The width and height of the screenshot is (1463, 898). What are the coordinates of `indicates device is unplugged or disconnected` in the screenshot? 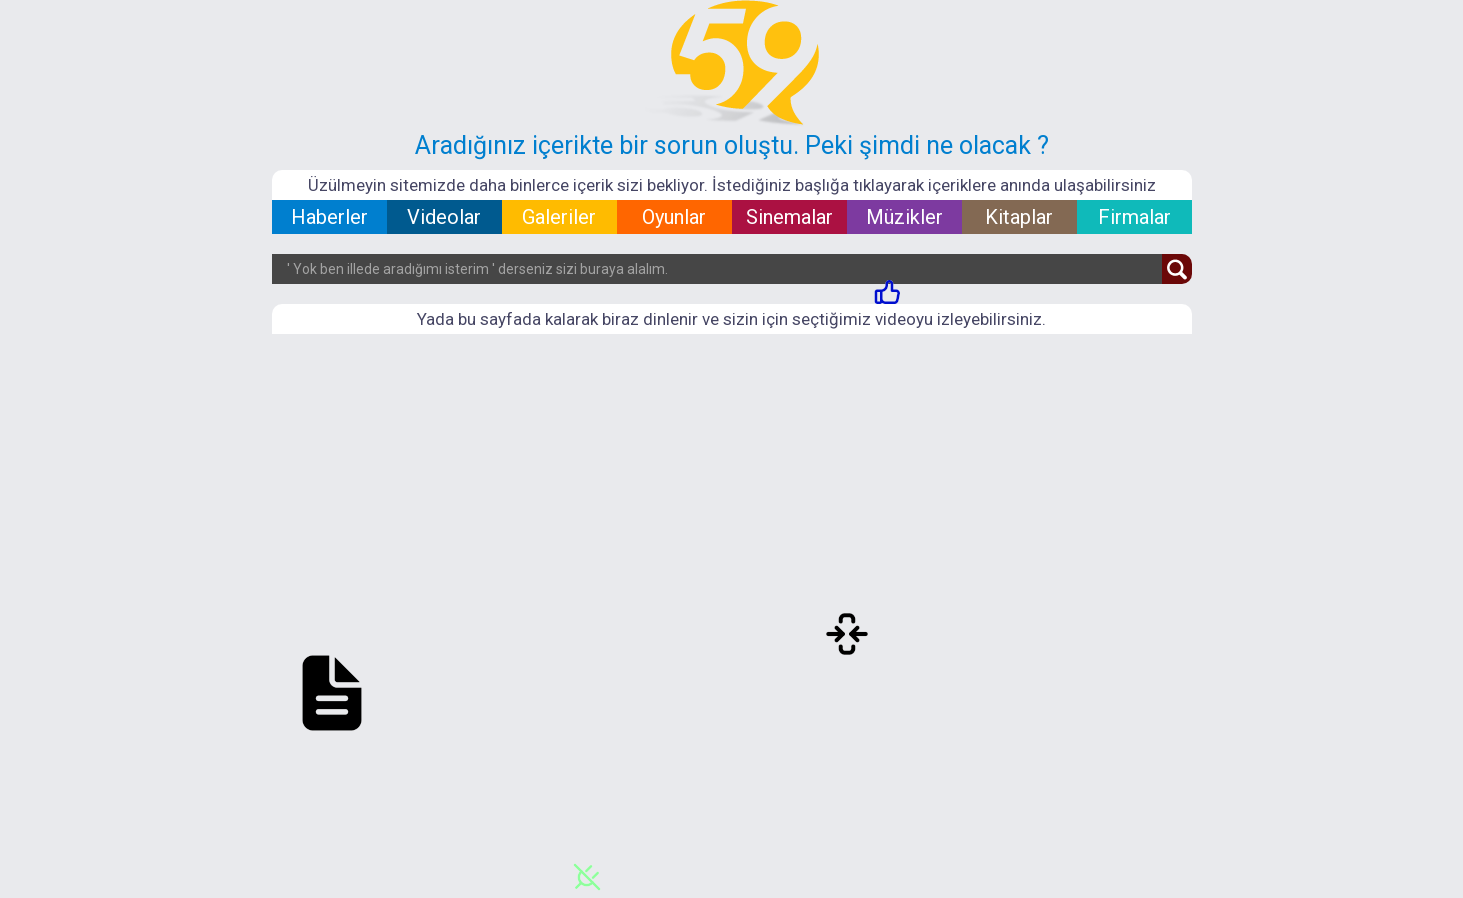 It's located at (587, 877).